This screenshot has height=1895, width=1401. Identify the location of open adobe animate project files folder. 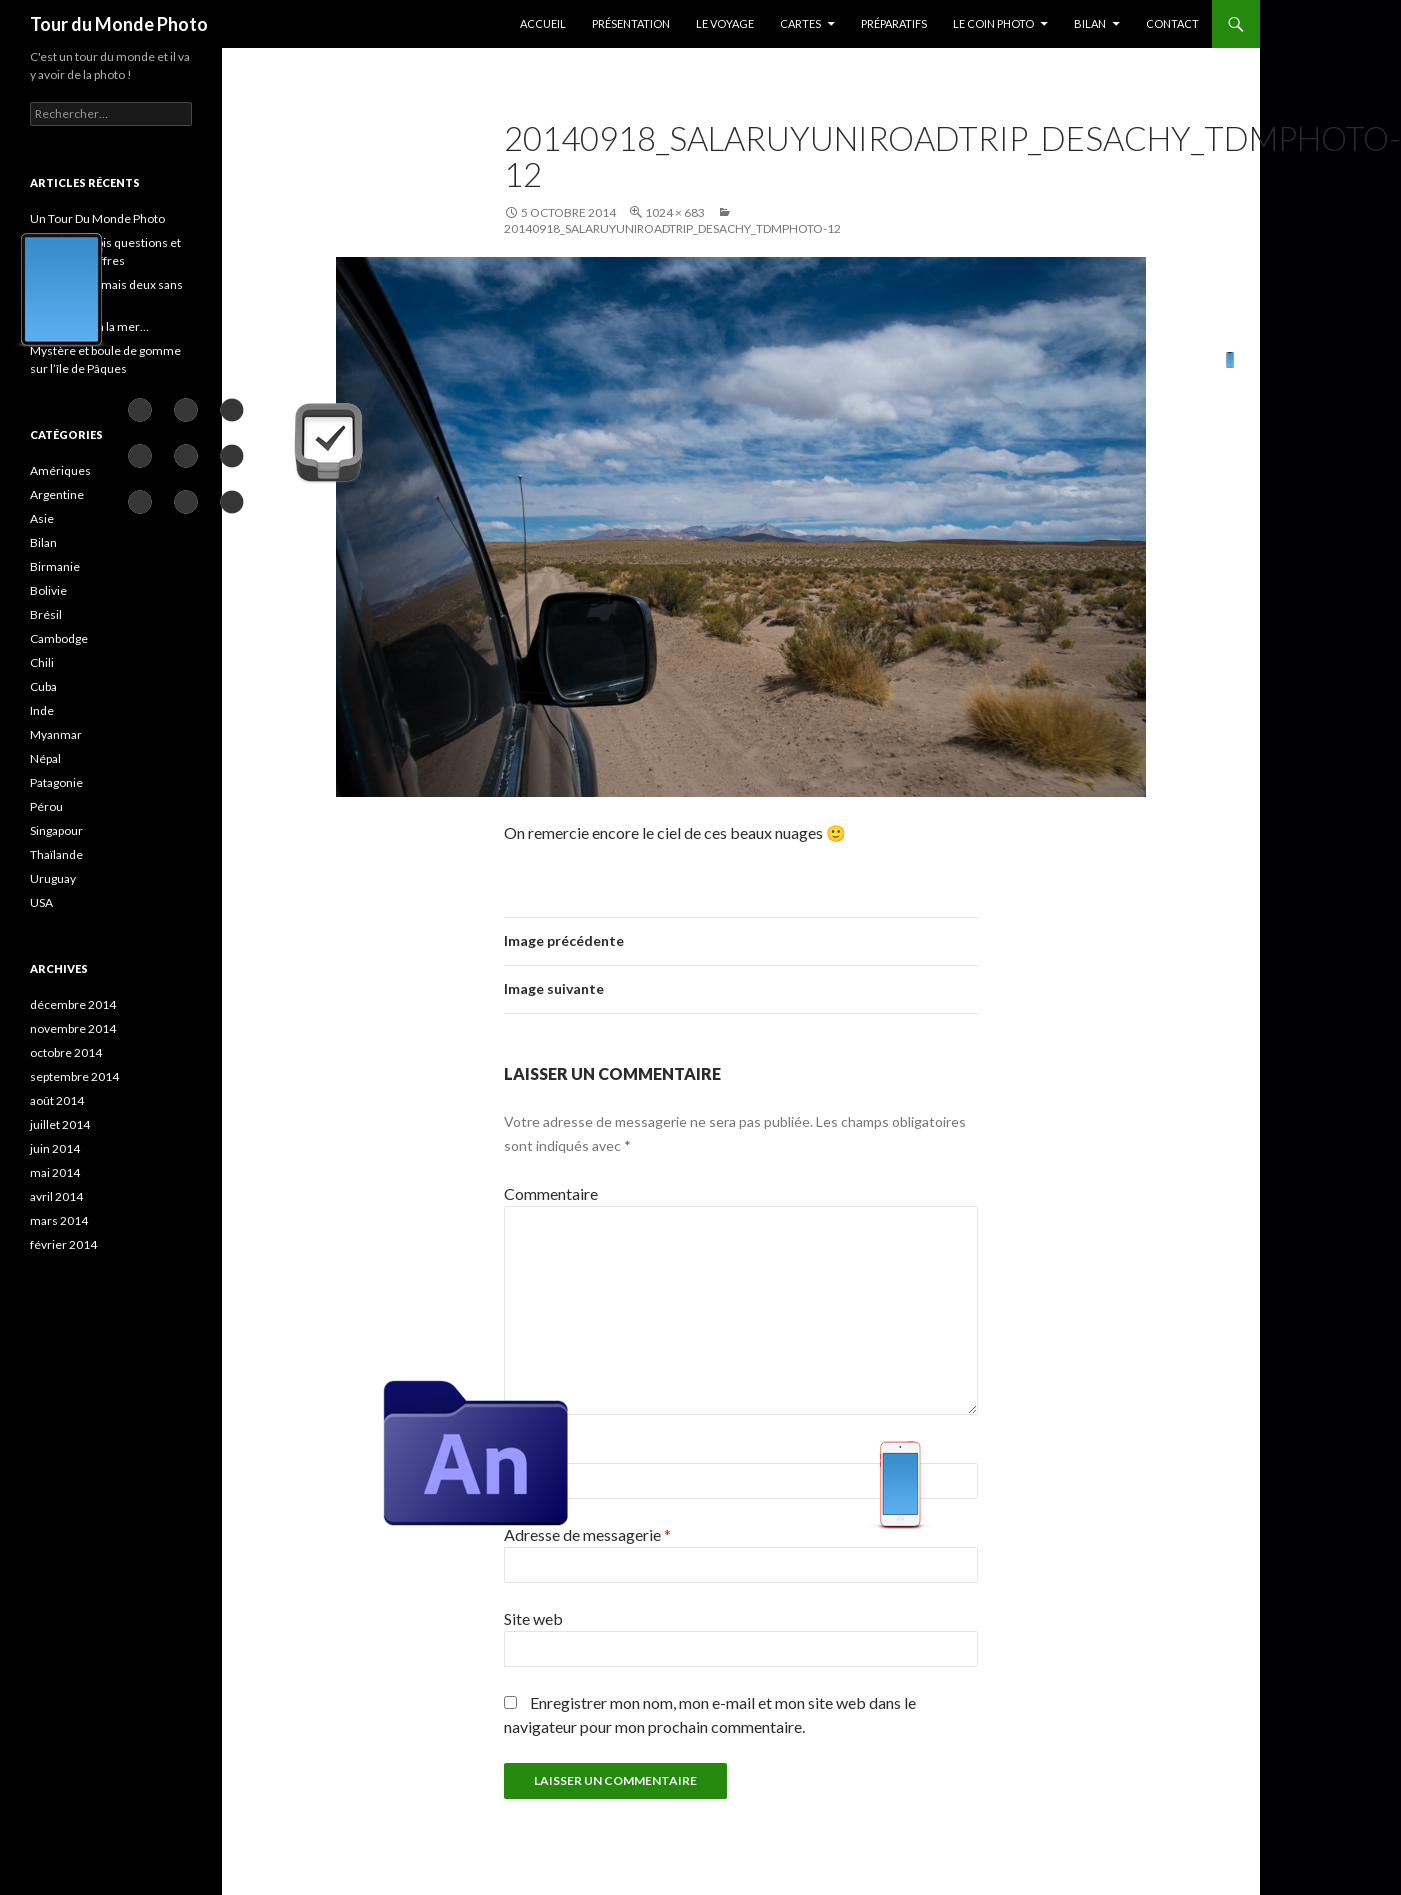
(475, 1458).